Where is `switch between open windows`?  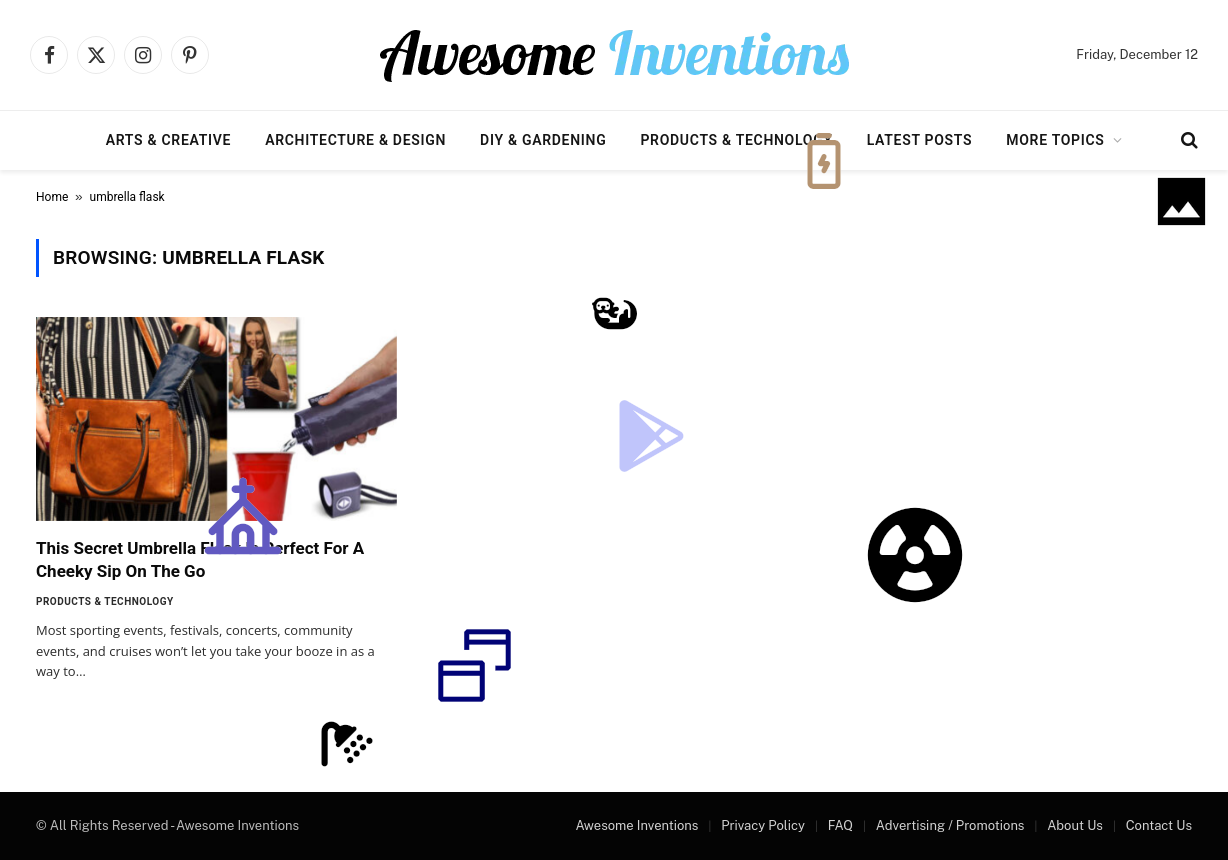 switch between open windows is located at coordinates (474, 665).